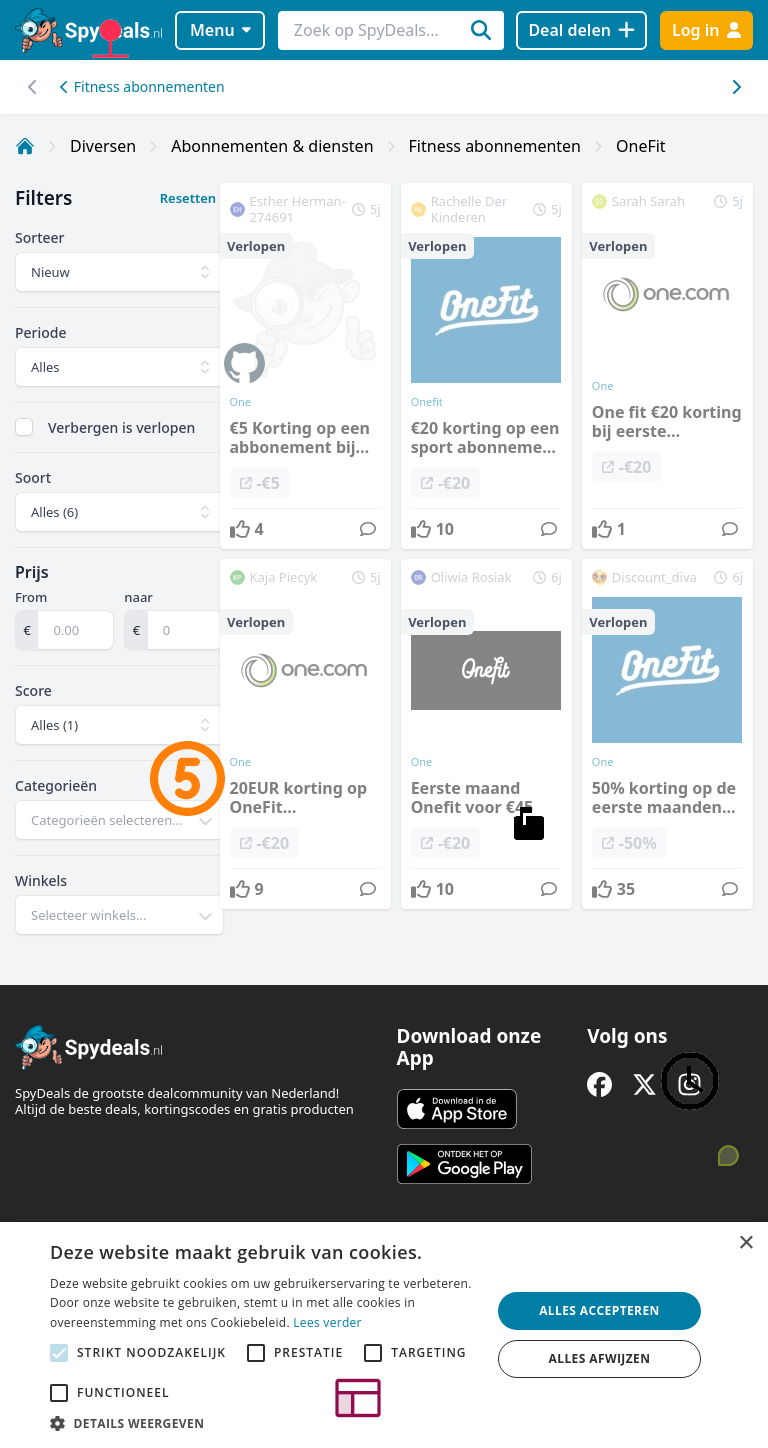 The image size is (768, 1448). I want to click on open chat or messaging, so click(728, 1156).